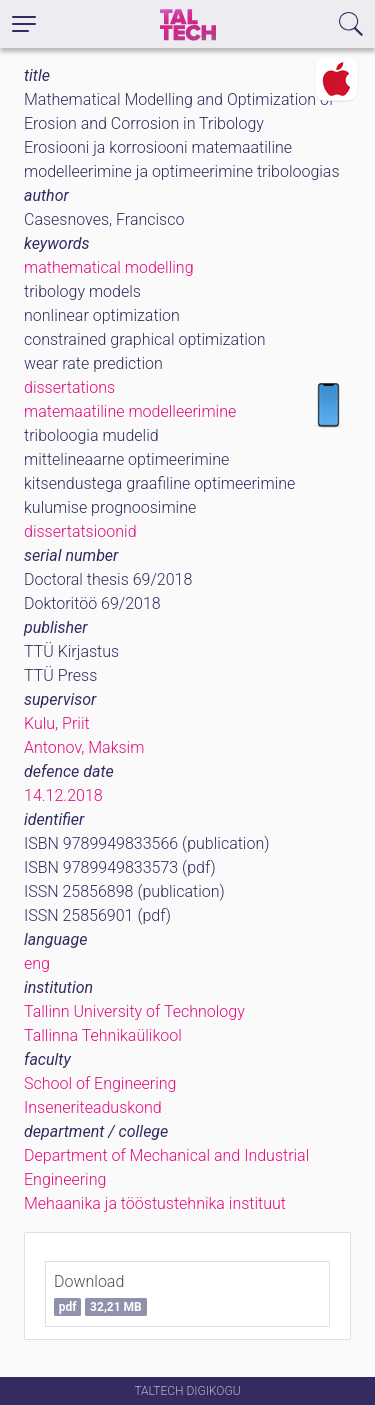 This screenshot has height=1405, width=375. What do you see at coordinates (328, 405) in the screenshot?
I see `iPhone 11 Pro device icon` at bounding box center [328, 405].